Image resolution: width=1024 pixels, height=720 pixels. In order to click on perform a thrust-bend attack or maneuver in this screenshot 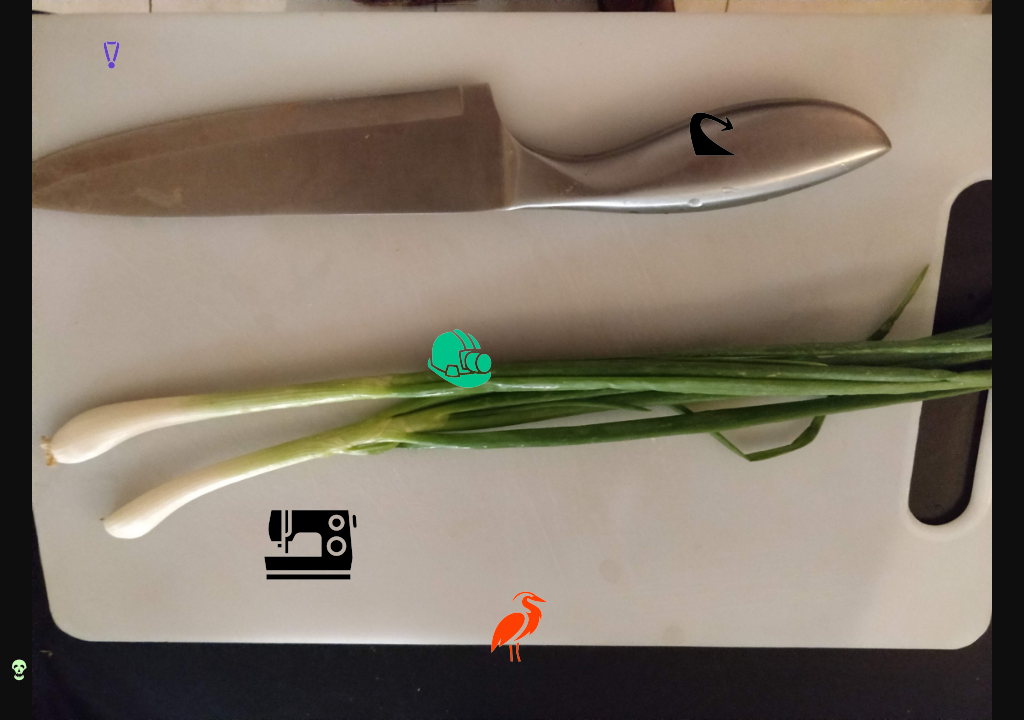, I will do `click(713, 132)`.